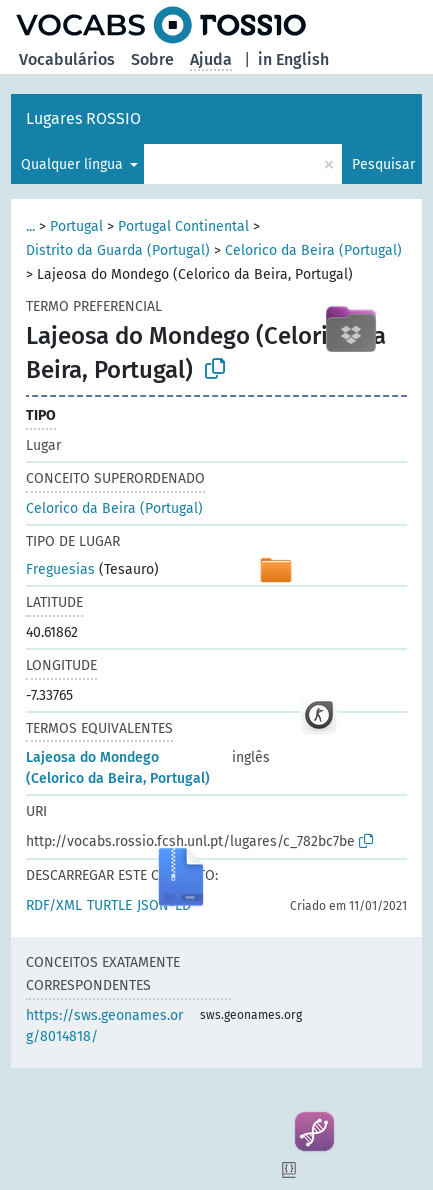  I want to click on open folder to view contents, so click(276, 570).